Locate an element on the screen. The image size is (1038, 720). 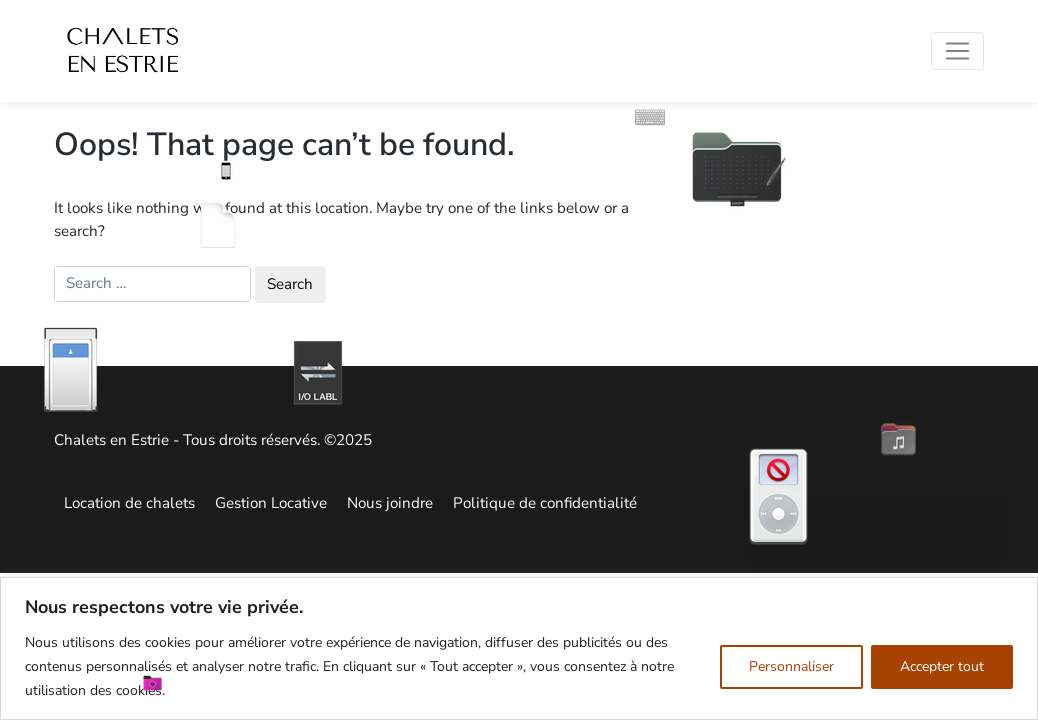
open wacom tablet files and drivers is located at coordinates (736, 169).